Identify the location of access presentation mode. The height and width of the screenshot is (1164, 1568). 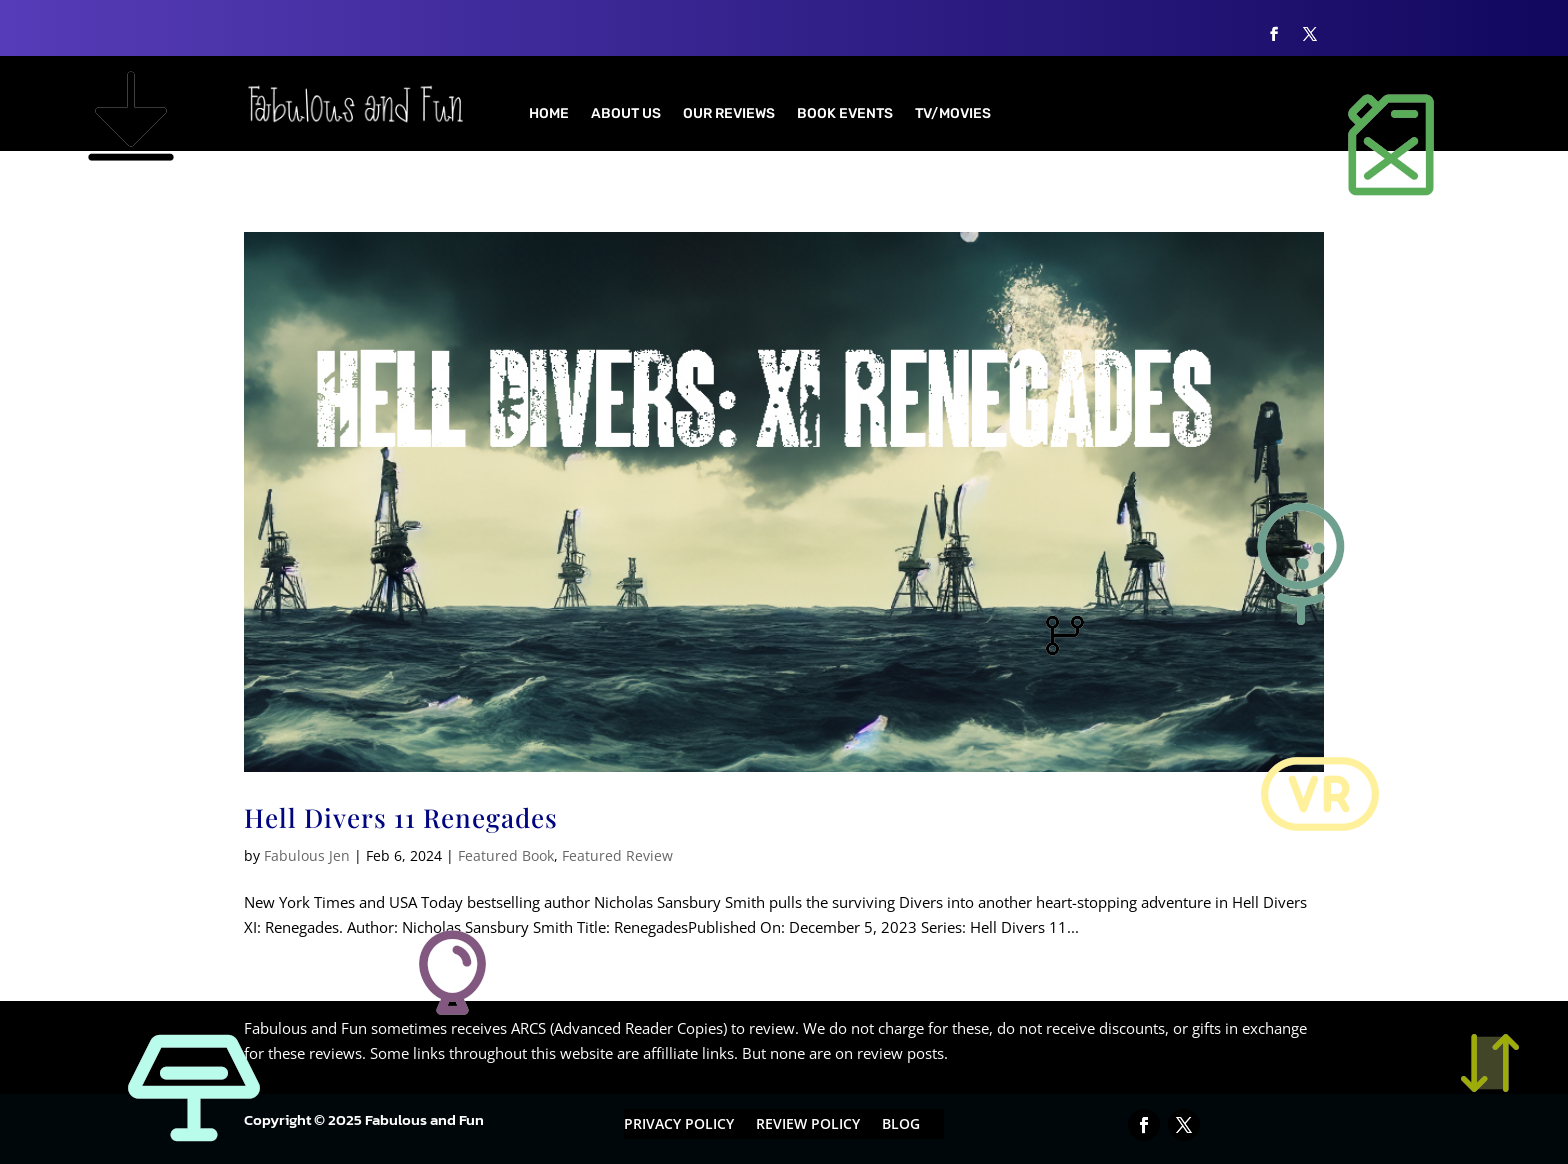
(194, 1088).